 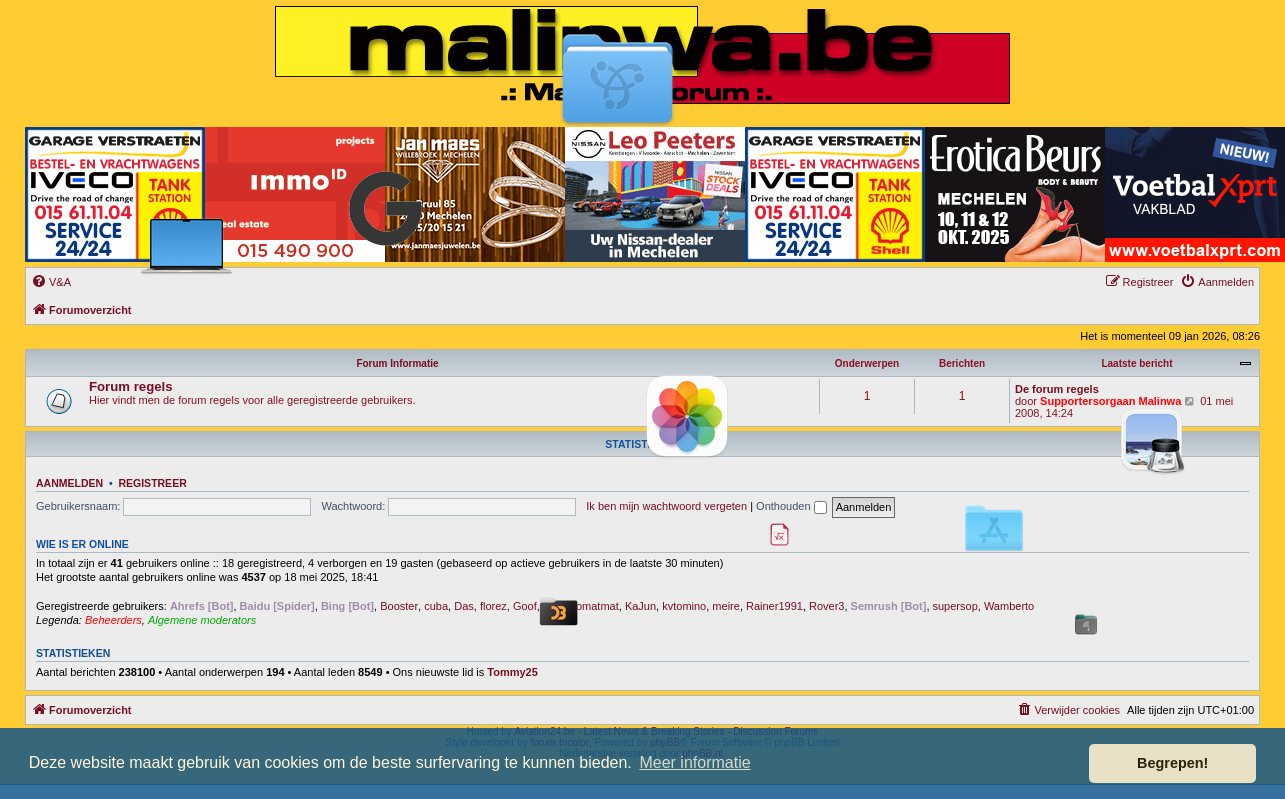 I want to click on open the photos app, so click(x=687, y=416).